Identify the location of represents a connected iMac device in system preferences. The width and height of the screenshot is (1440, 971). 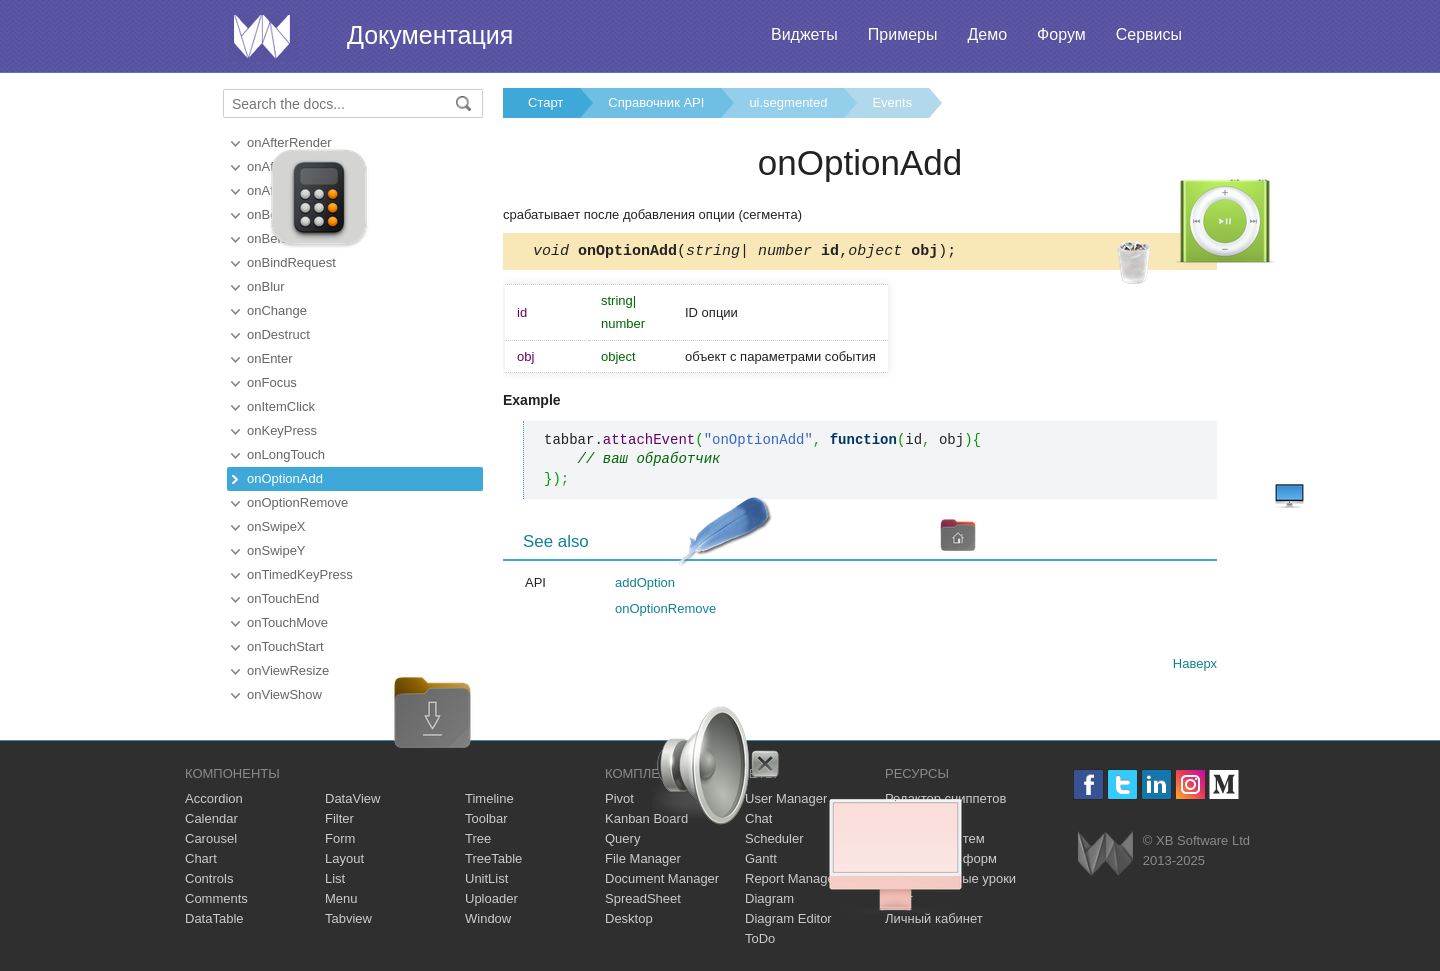
(895, 852).